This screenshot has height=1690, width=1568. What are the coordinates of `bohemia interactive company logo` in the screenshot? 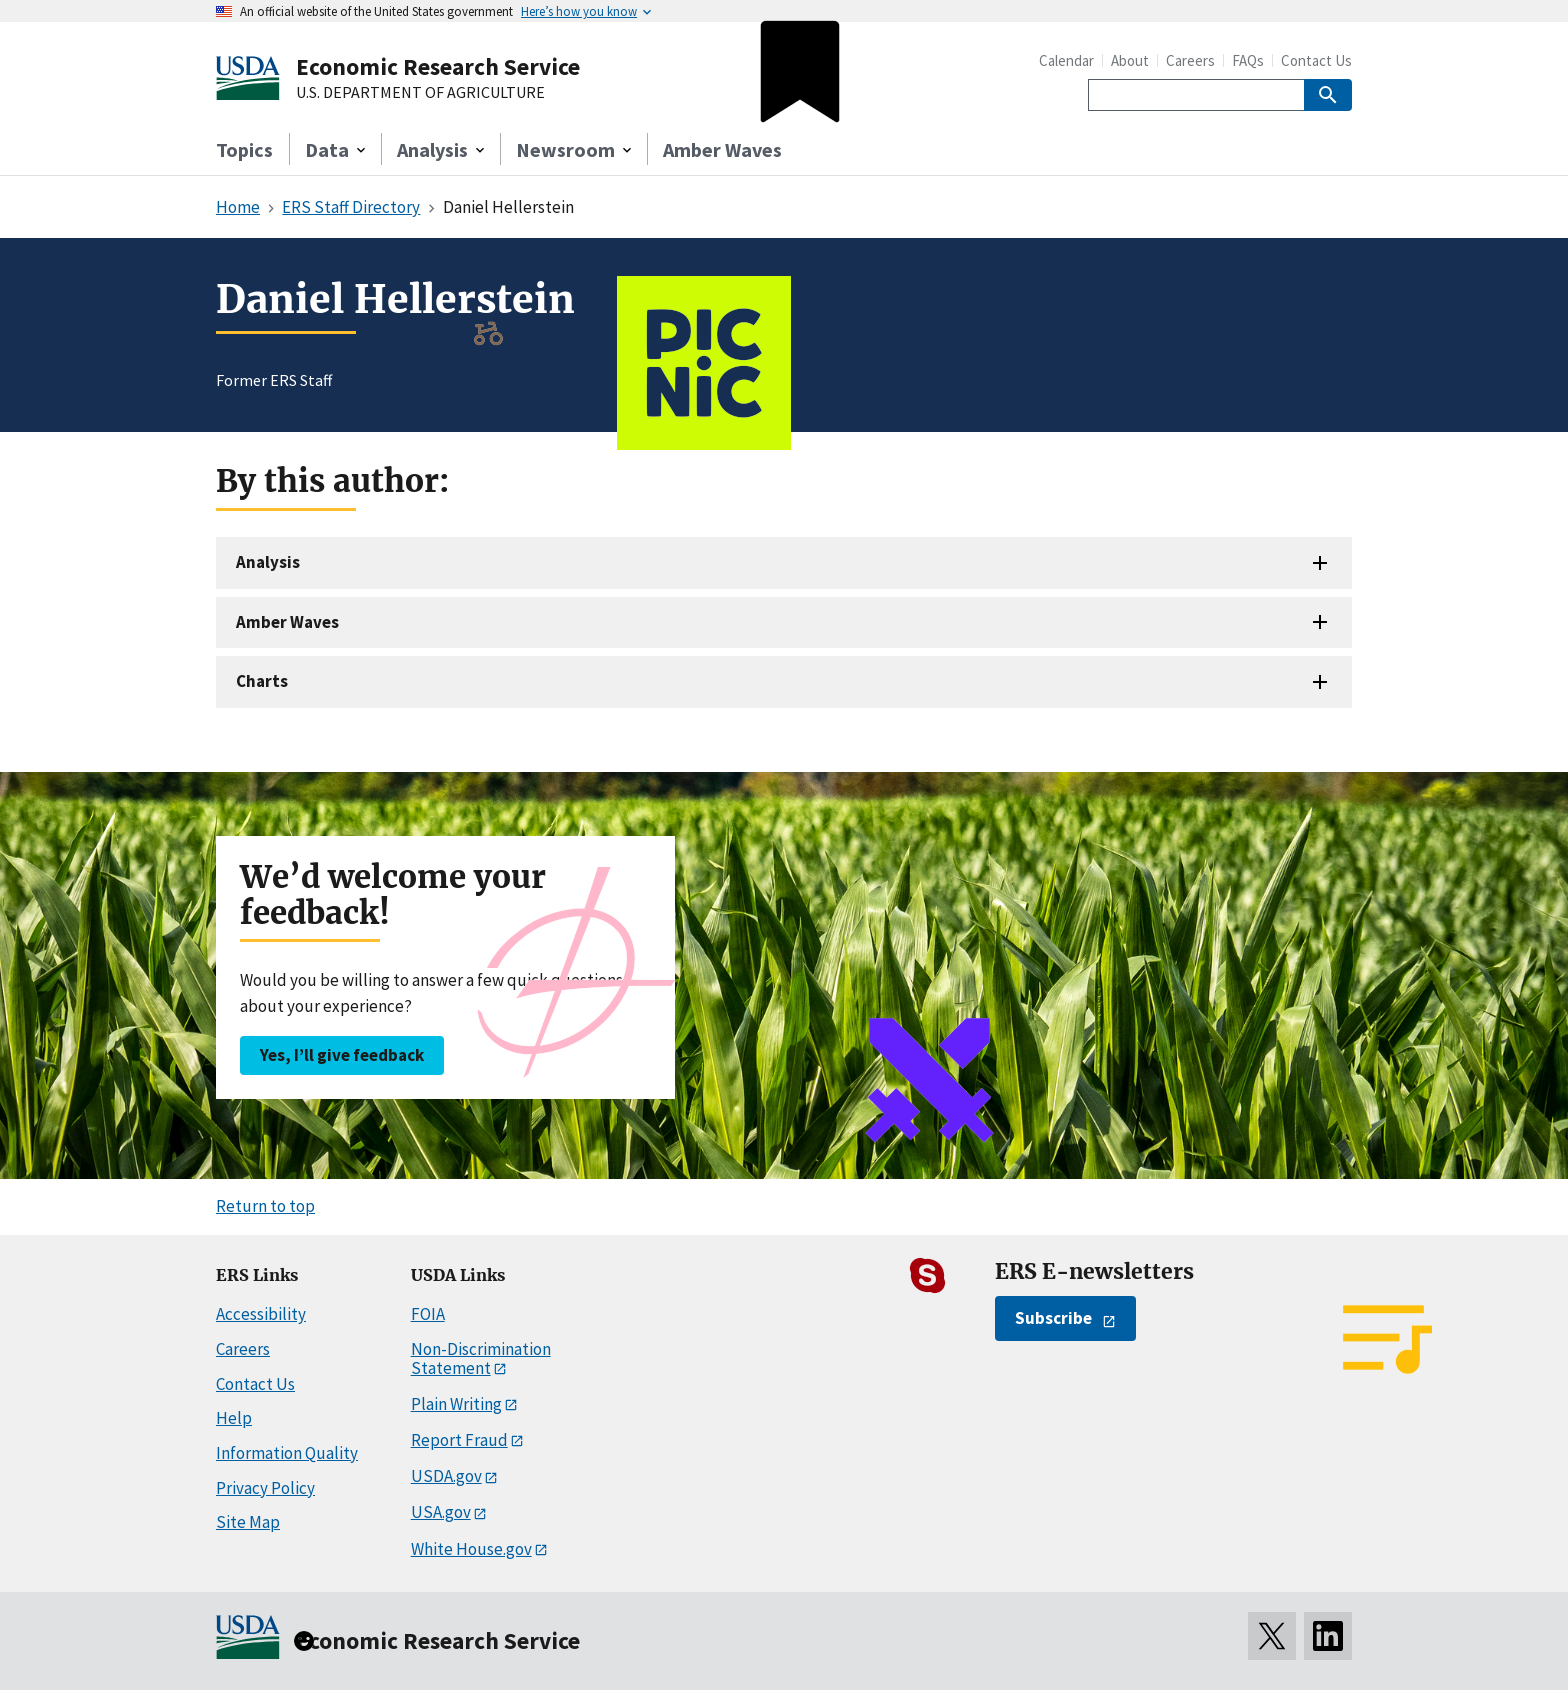 It's located at (576, 972).